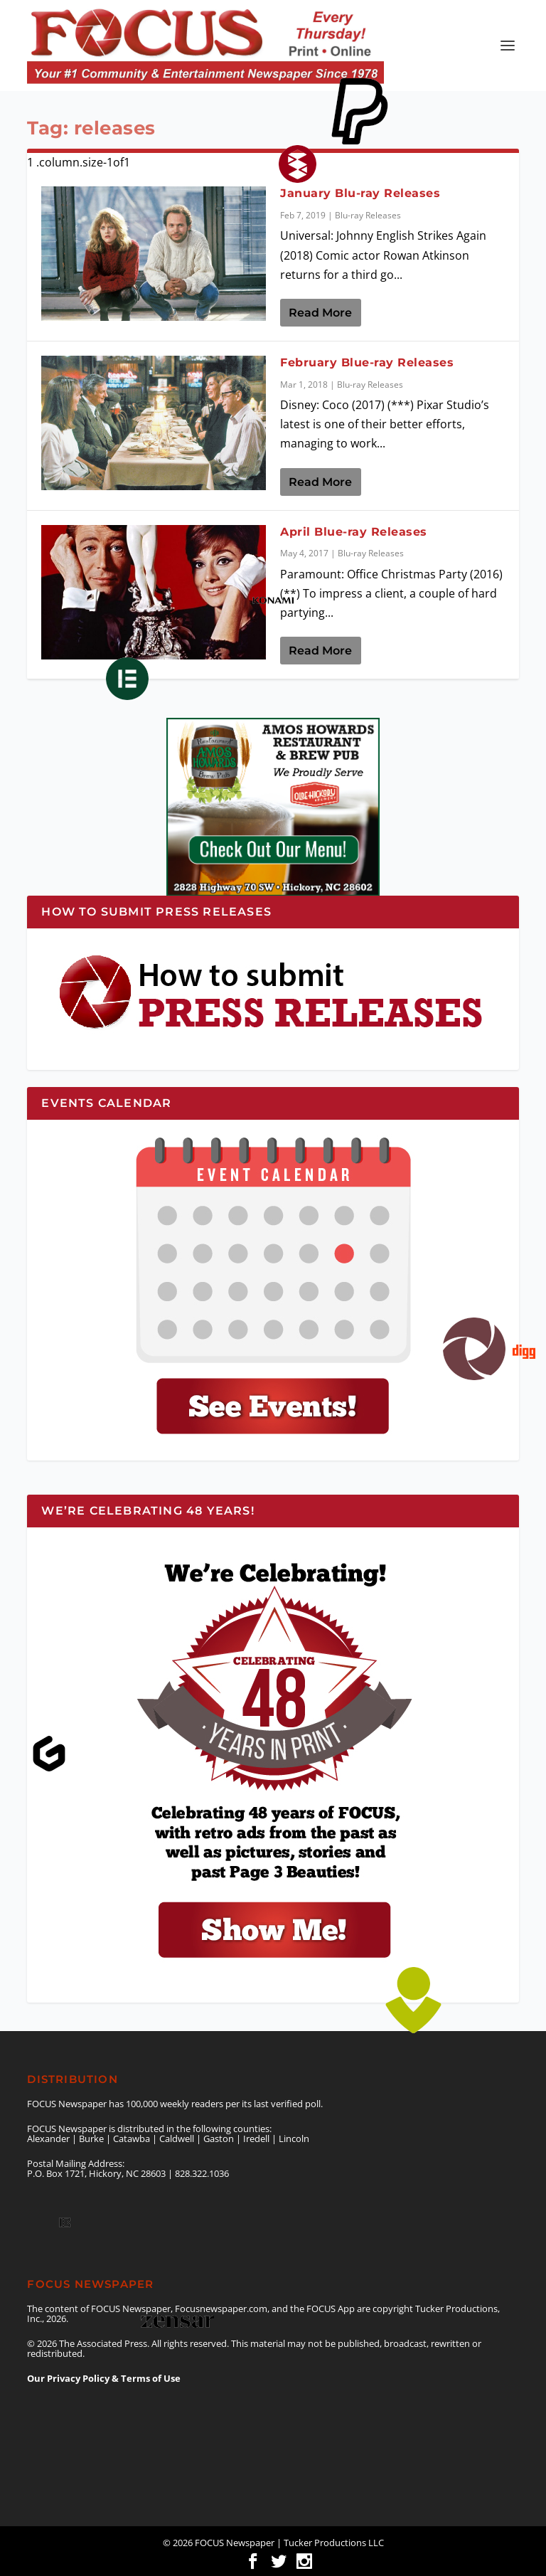 The image size is (546, 2576). What do you see at coordinates (65, 2222) in the screenshot?
I see `view available coupons or discounts` at bounding box center [65, 2222].